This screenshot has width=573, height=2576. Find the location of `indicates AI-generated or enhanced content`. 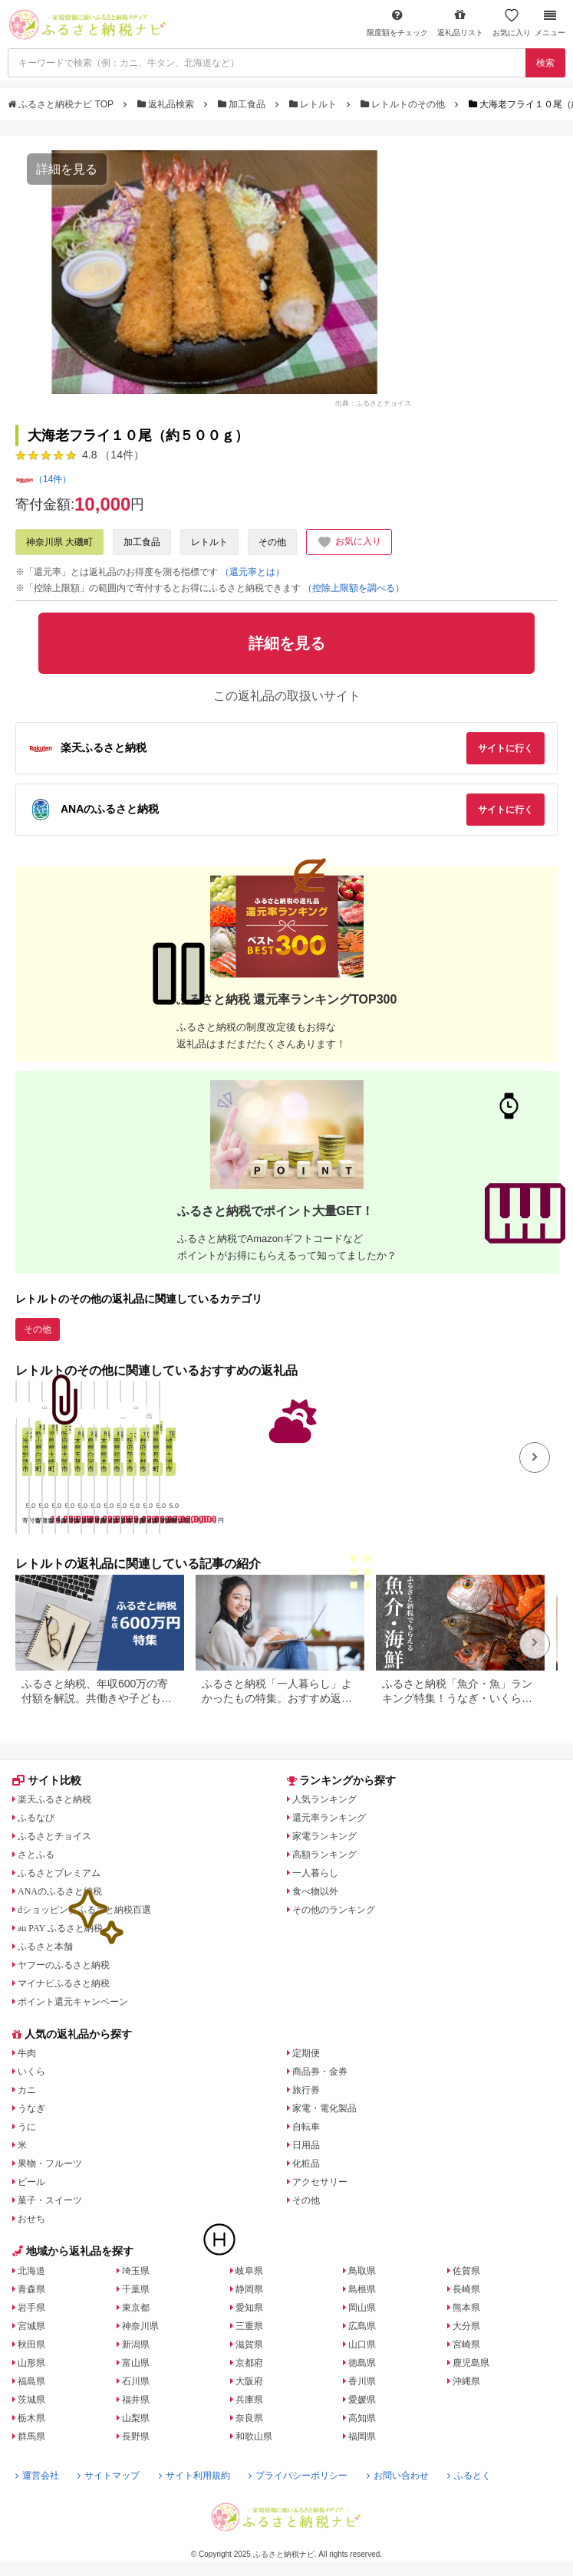

indicates AI-generated or enhanced content is located at coordinates (96, 1917).